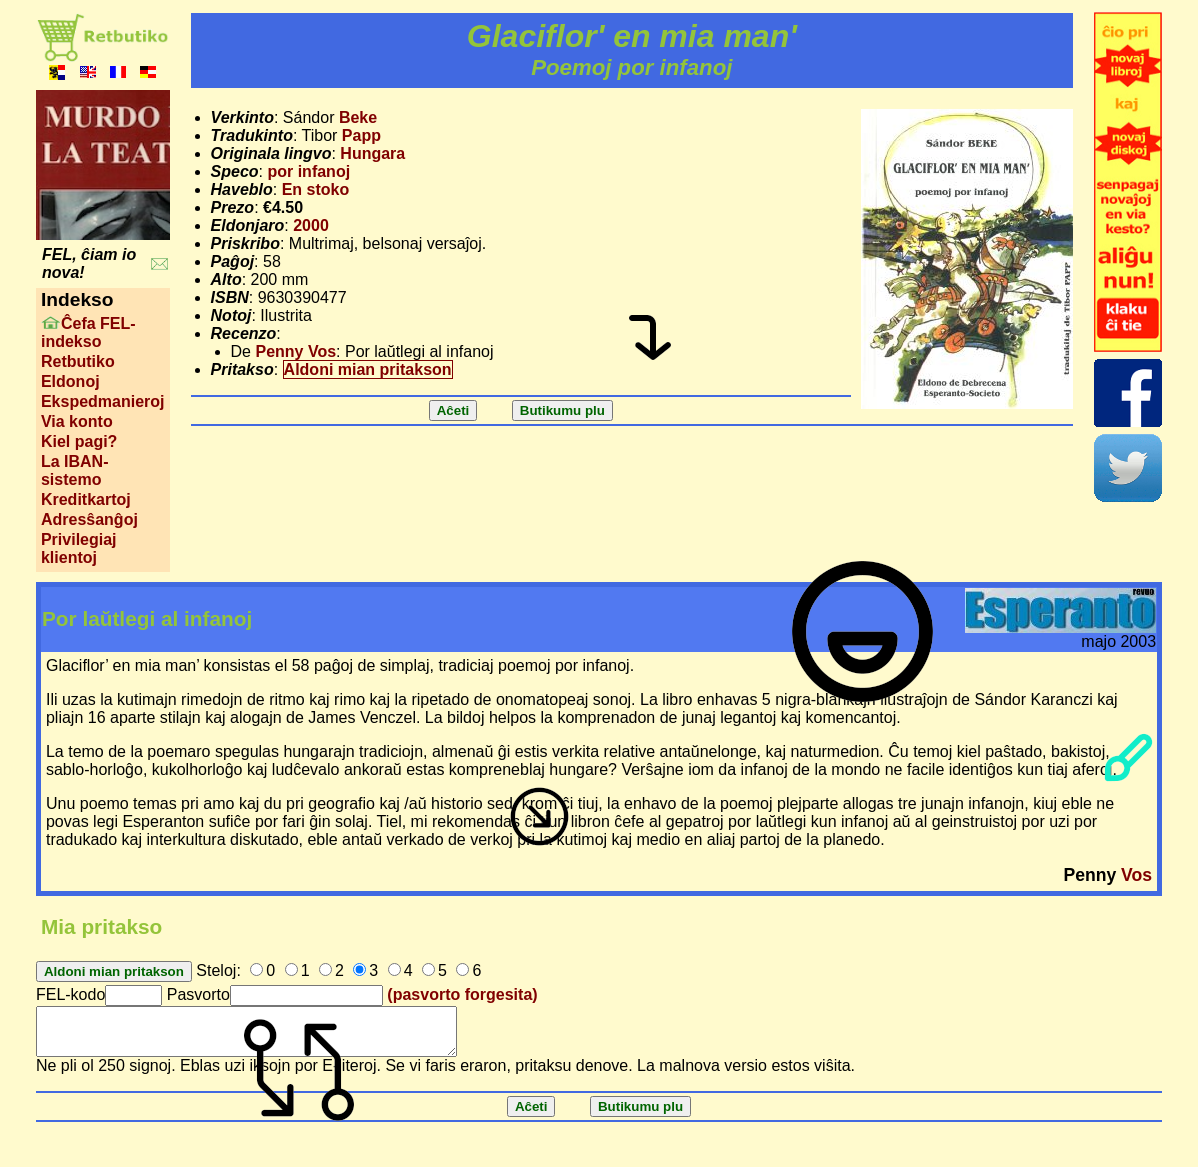  What do you see at coordinates (539, 816) in the screenshot?
I see `navigate to the next section below` at bounding box center [539, 816].